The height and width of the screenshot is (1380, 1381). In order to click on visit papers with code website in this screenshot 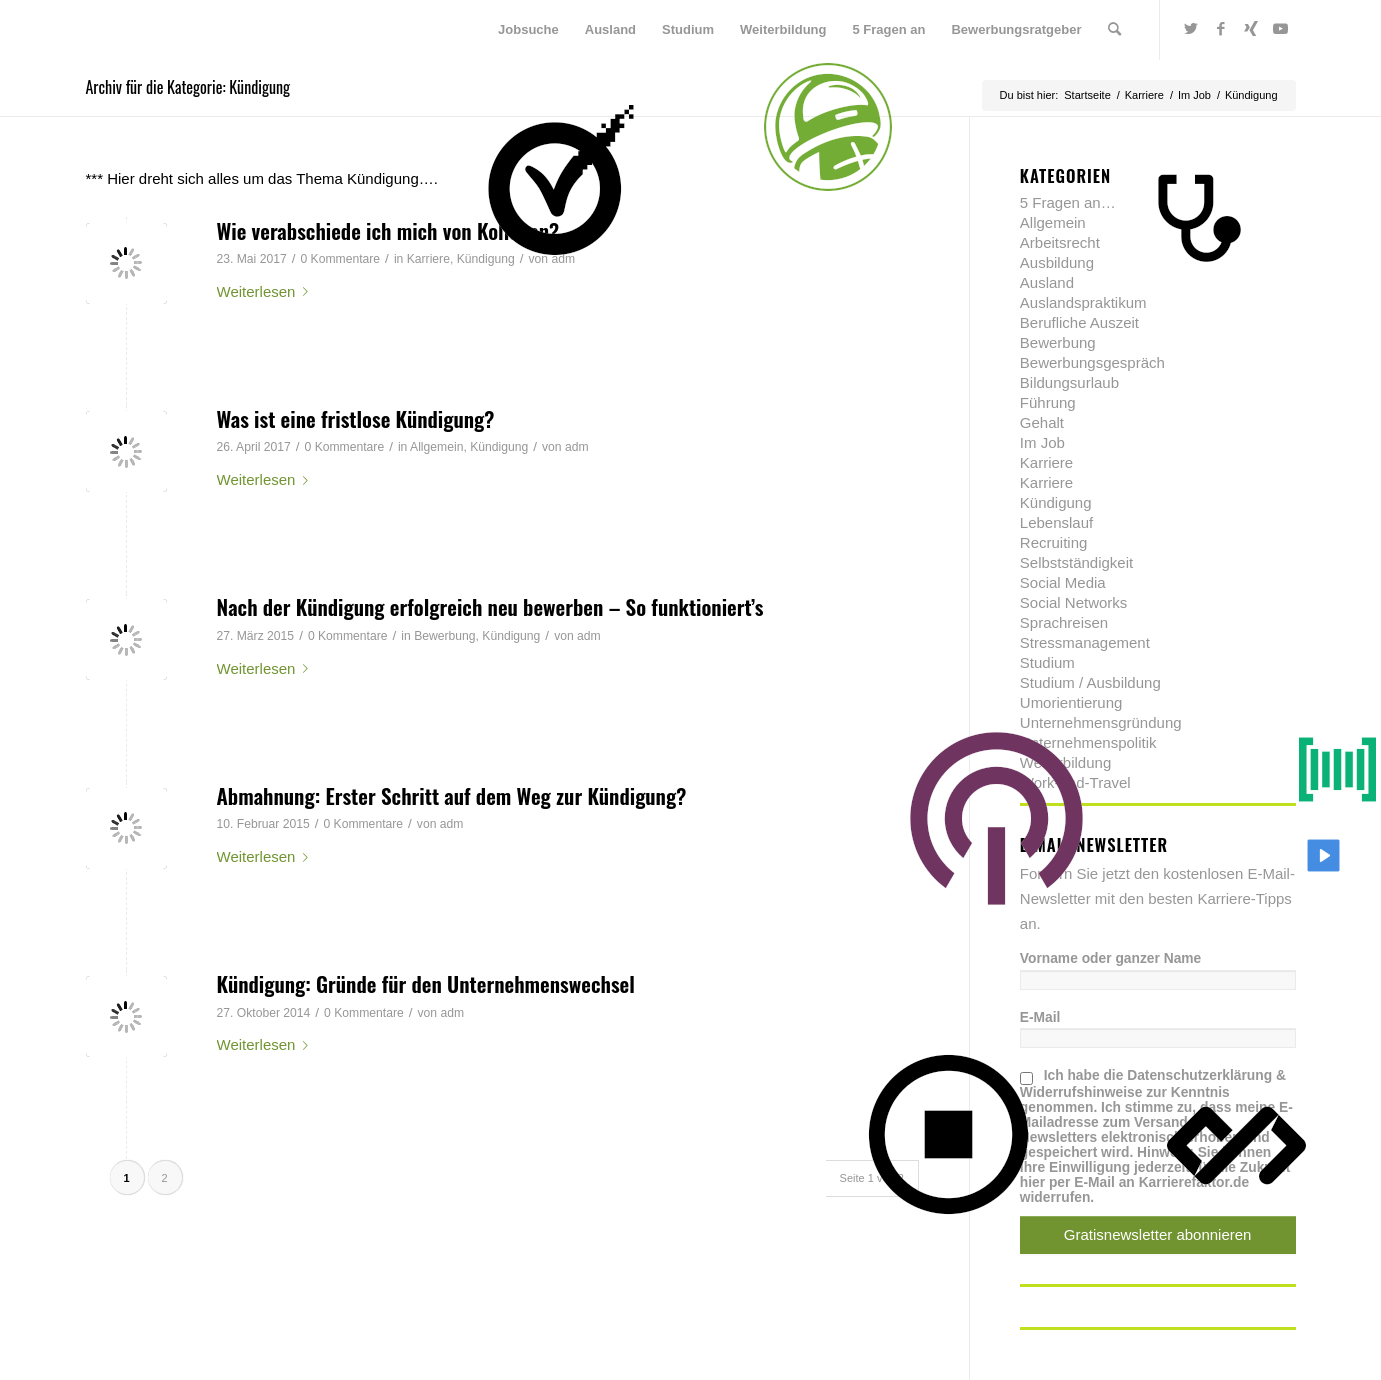, I will do `click(1337, 769)`.